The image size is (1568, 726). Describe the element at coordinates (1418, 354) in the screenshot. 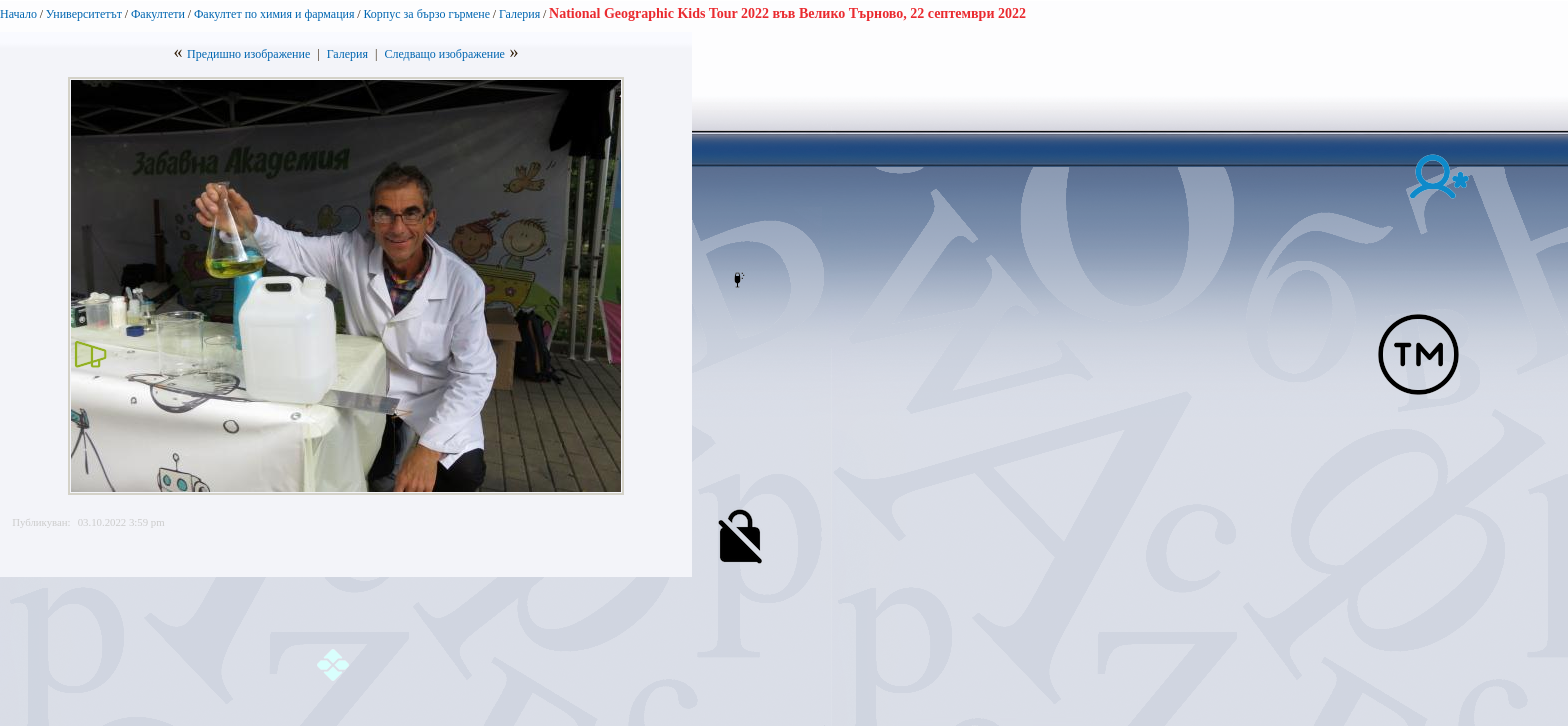

I see `indicates trademarked content or branding` at that location.